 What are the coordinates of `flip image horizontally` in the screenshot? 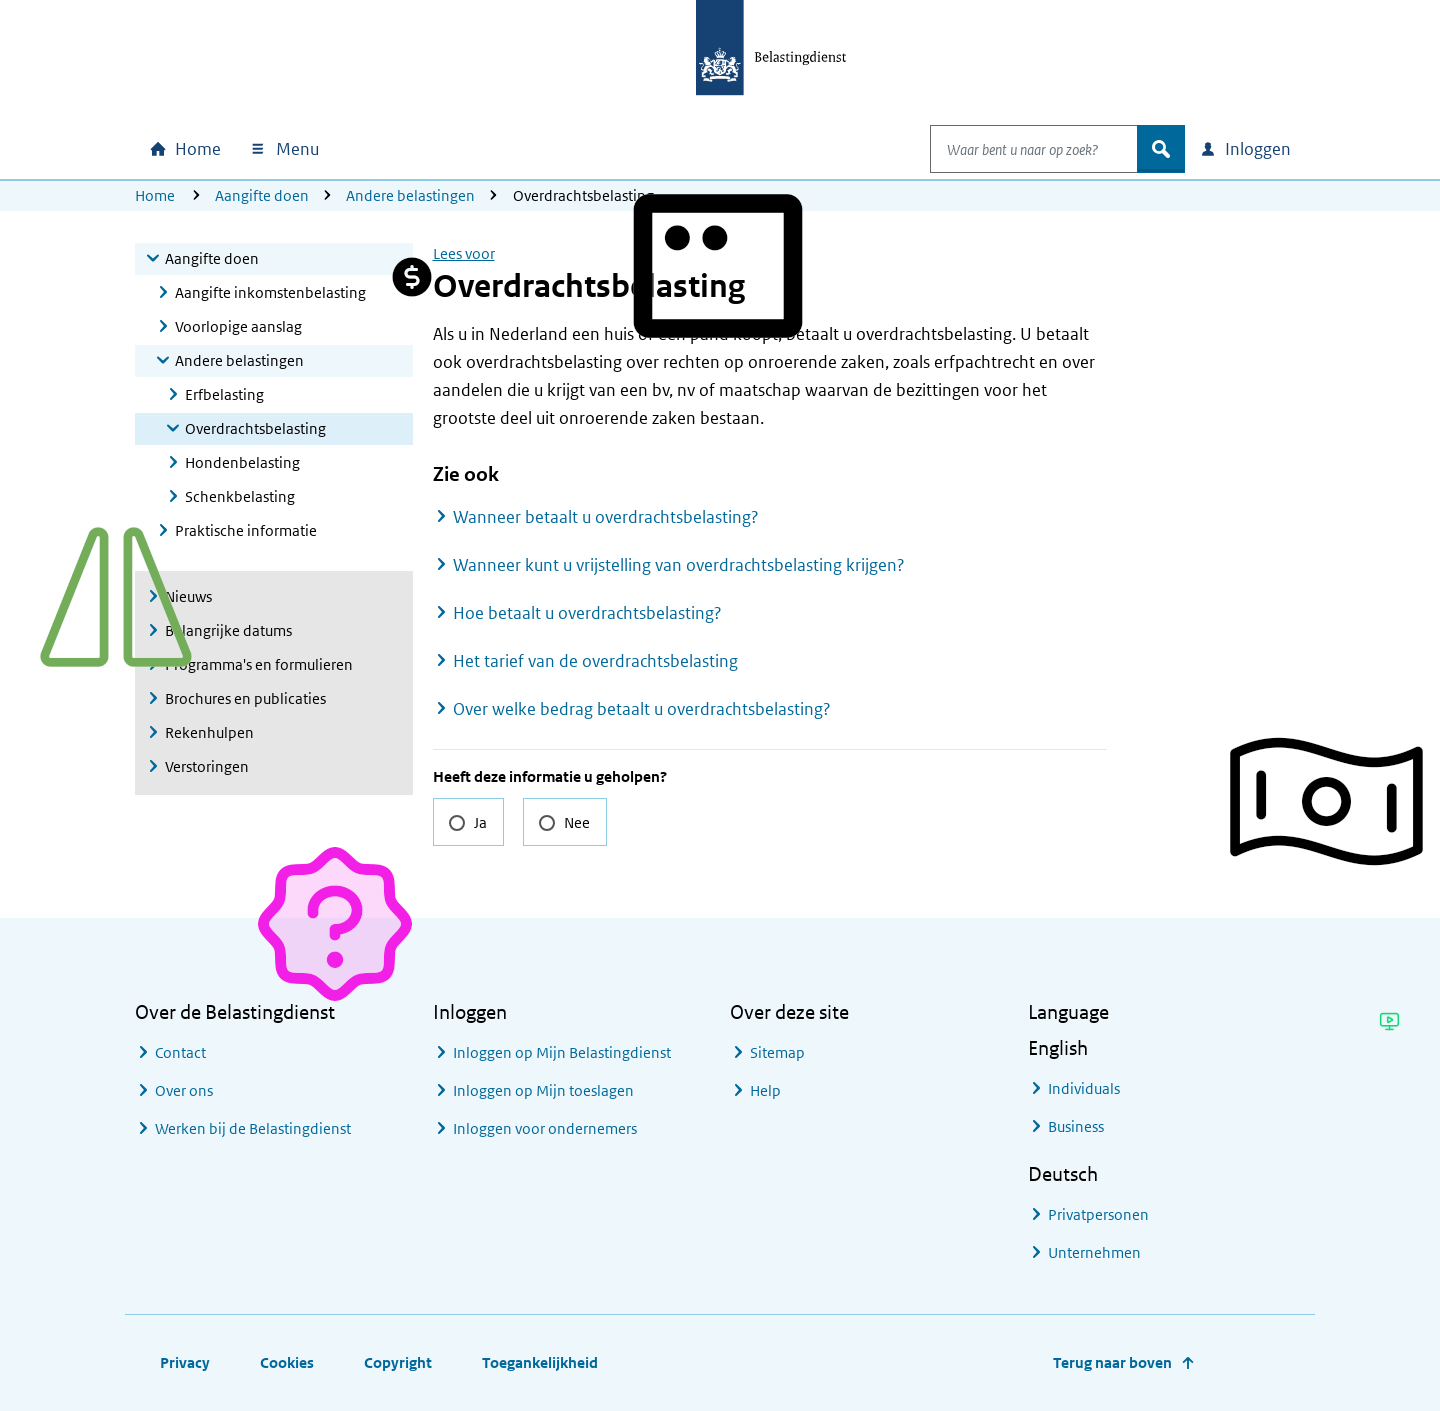 It's located at (116, 603).